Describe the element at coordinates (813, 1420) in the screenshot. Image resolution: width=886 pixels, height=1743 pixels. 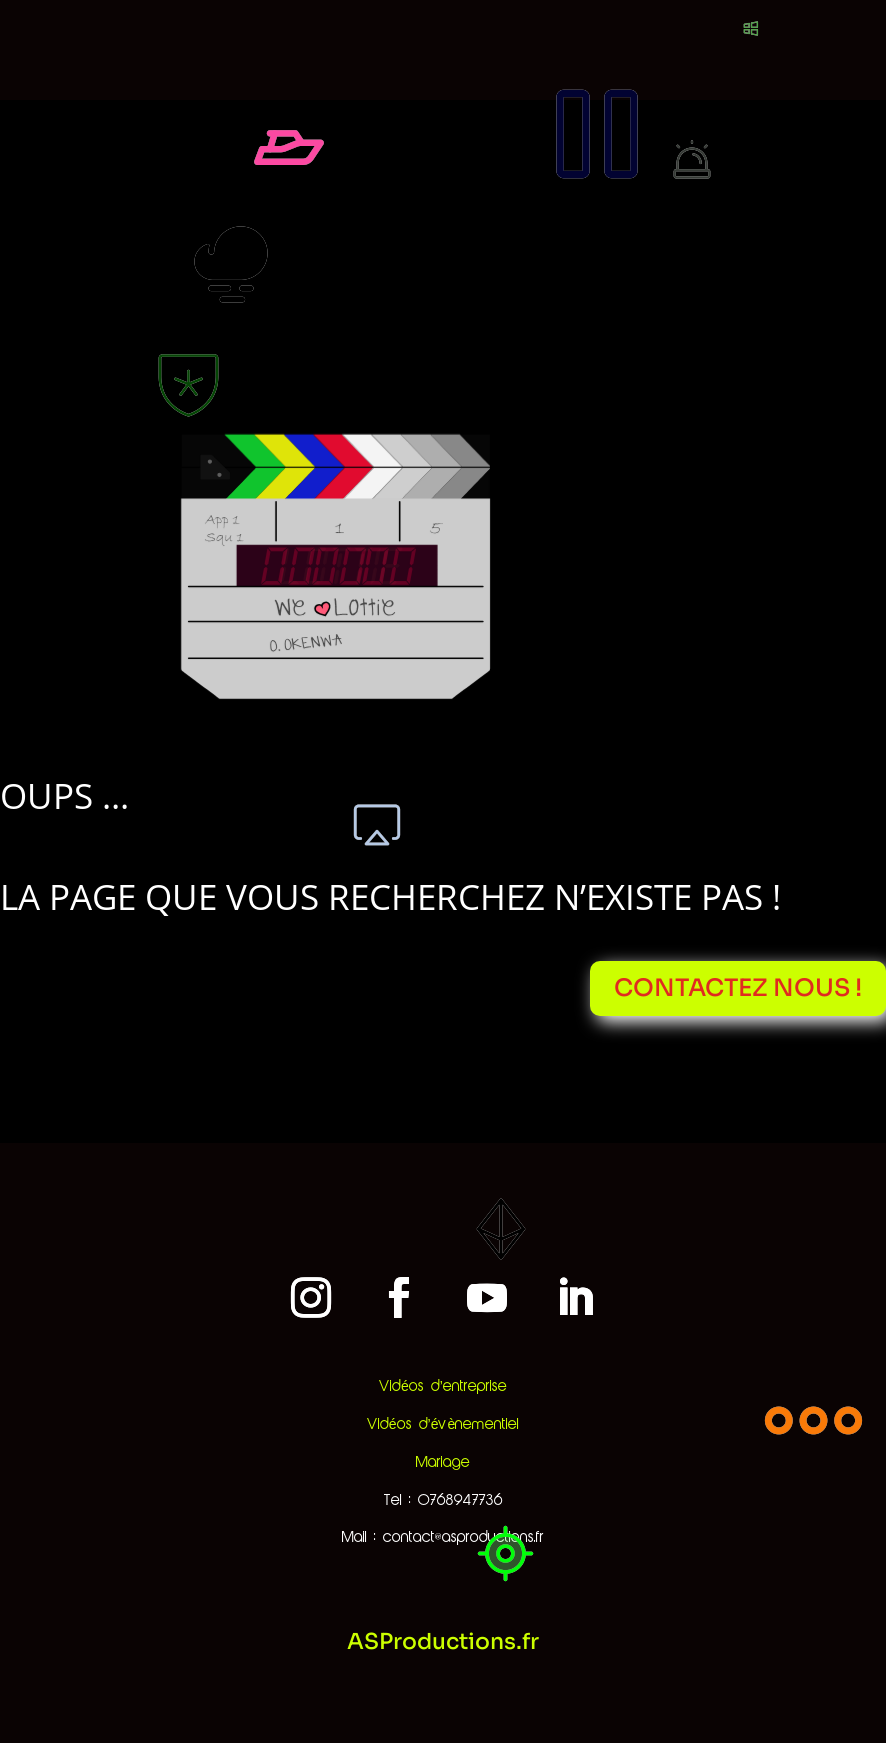
I see `open more options menu` at that location.